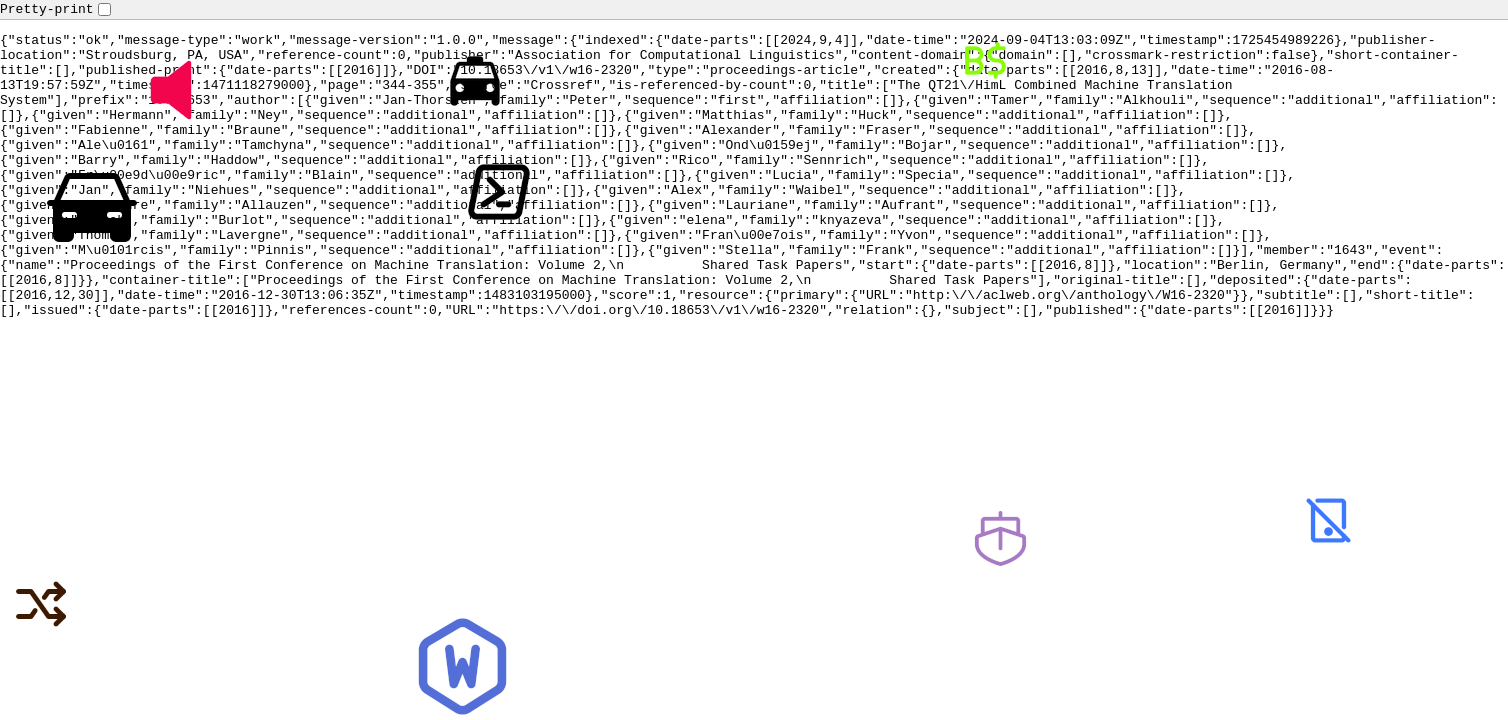 This screenshot has width=1508, height=720. What do you see at coordinates (180, 90) in the screenshot?
I see `speaker with no audio output` at bounding box center [180, 90].